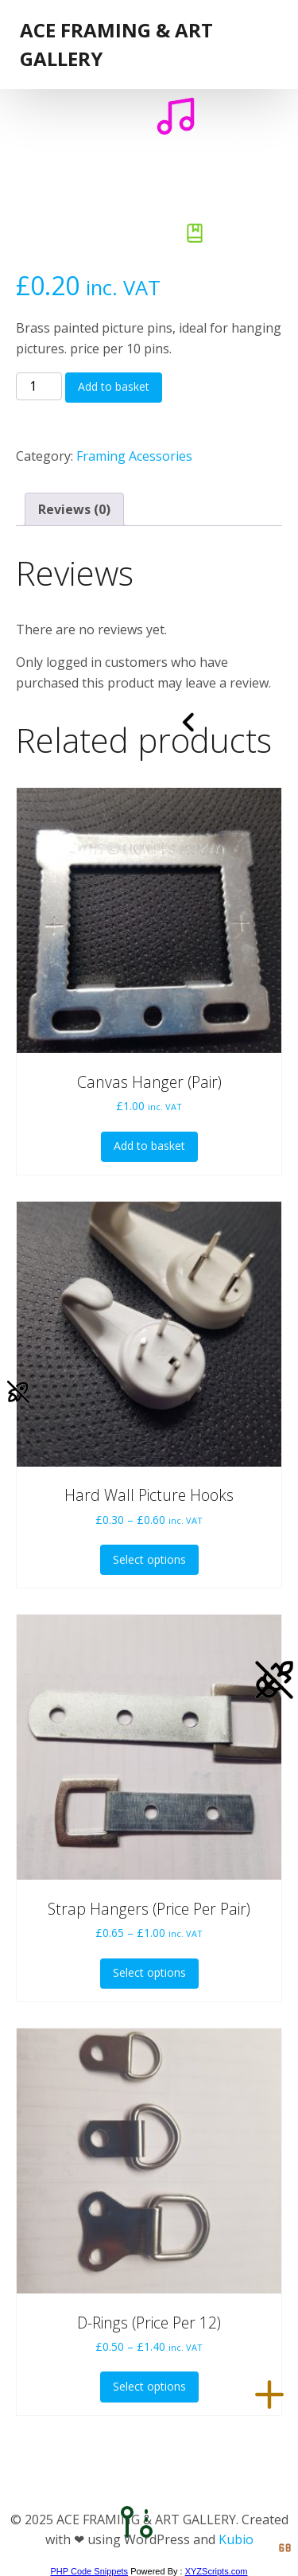 Image resolution: width=298 pixels, height=2576 pixels. What do you see at coordinates (195, 233) in the screenshot?
I see `view your bookmarked items` at bounding box center [195, 233].